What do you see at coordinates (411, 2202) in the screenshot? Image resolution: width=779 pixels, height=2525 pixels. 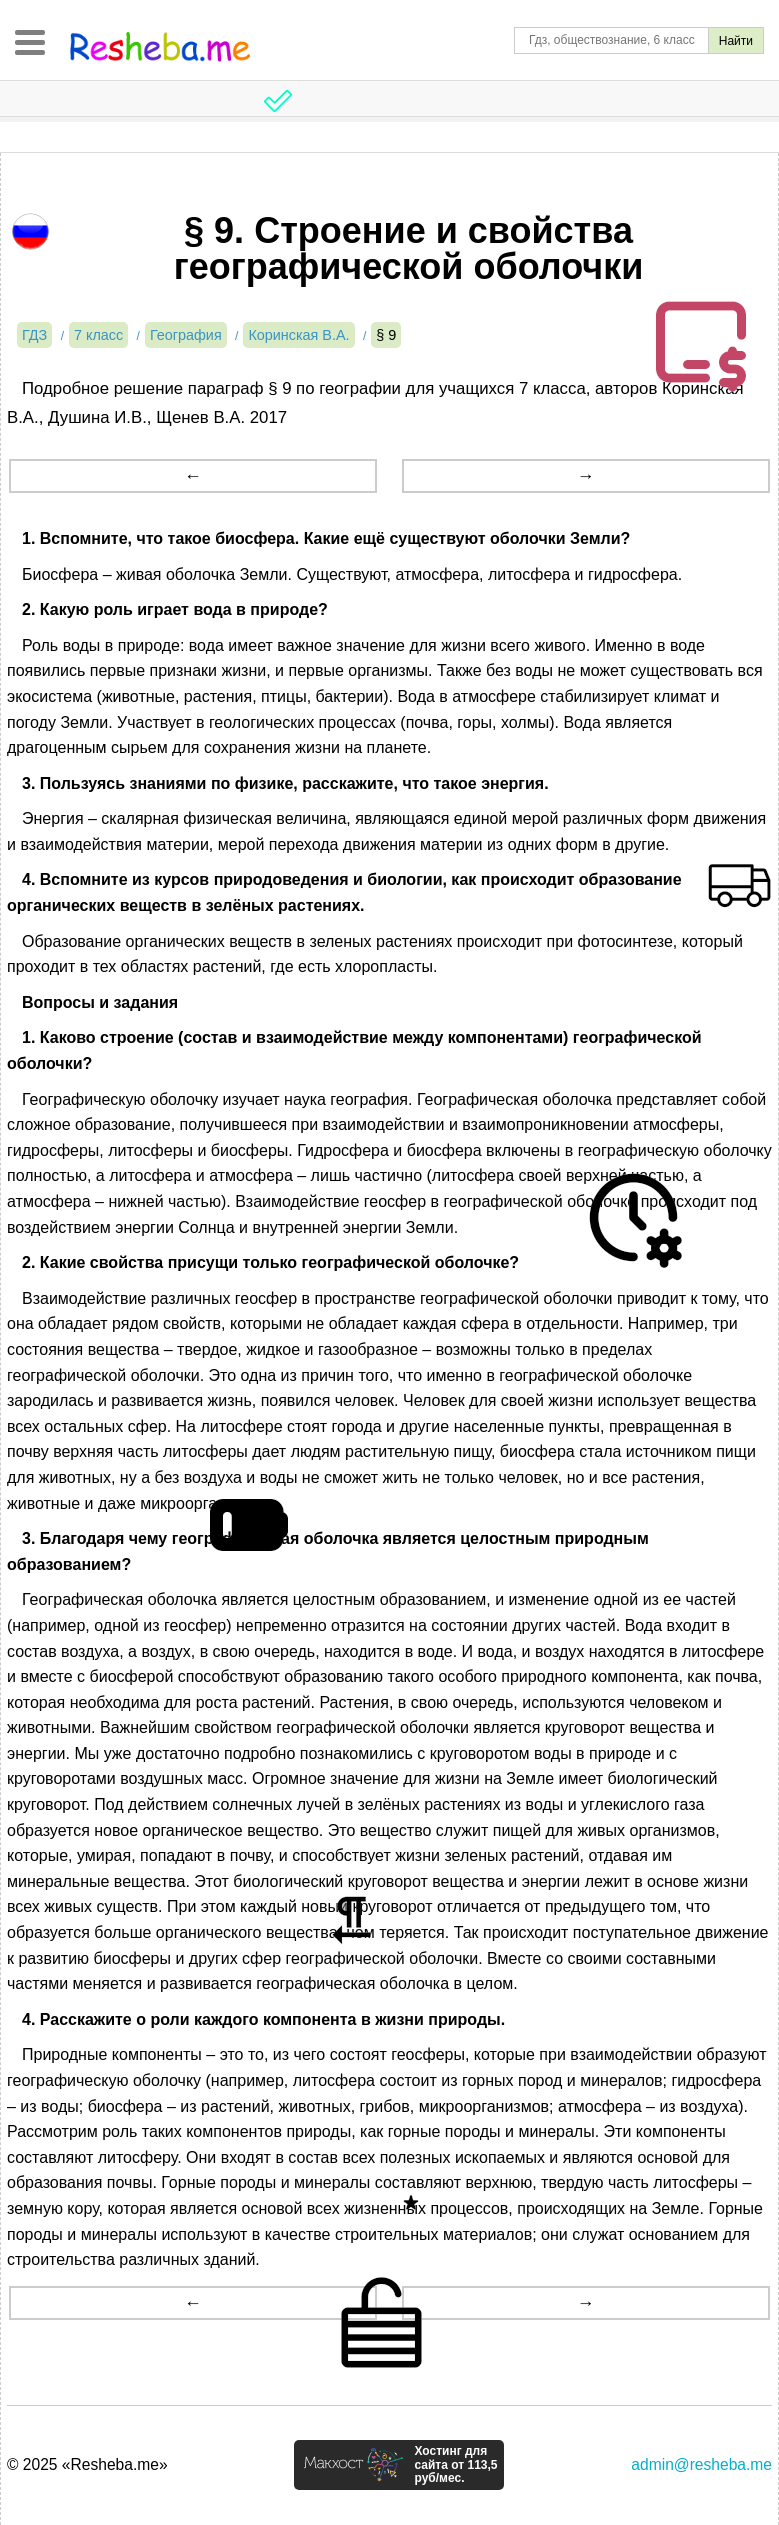 I see `rate or favorite an item` at bounding box center [411, 2202].